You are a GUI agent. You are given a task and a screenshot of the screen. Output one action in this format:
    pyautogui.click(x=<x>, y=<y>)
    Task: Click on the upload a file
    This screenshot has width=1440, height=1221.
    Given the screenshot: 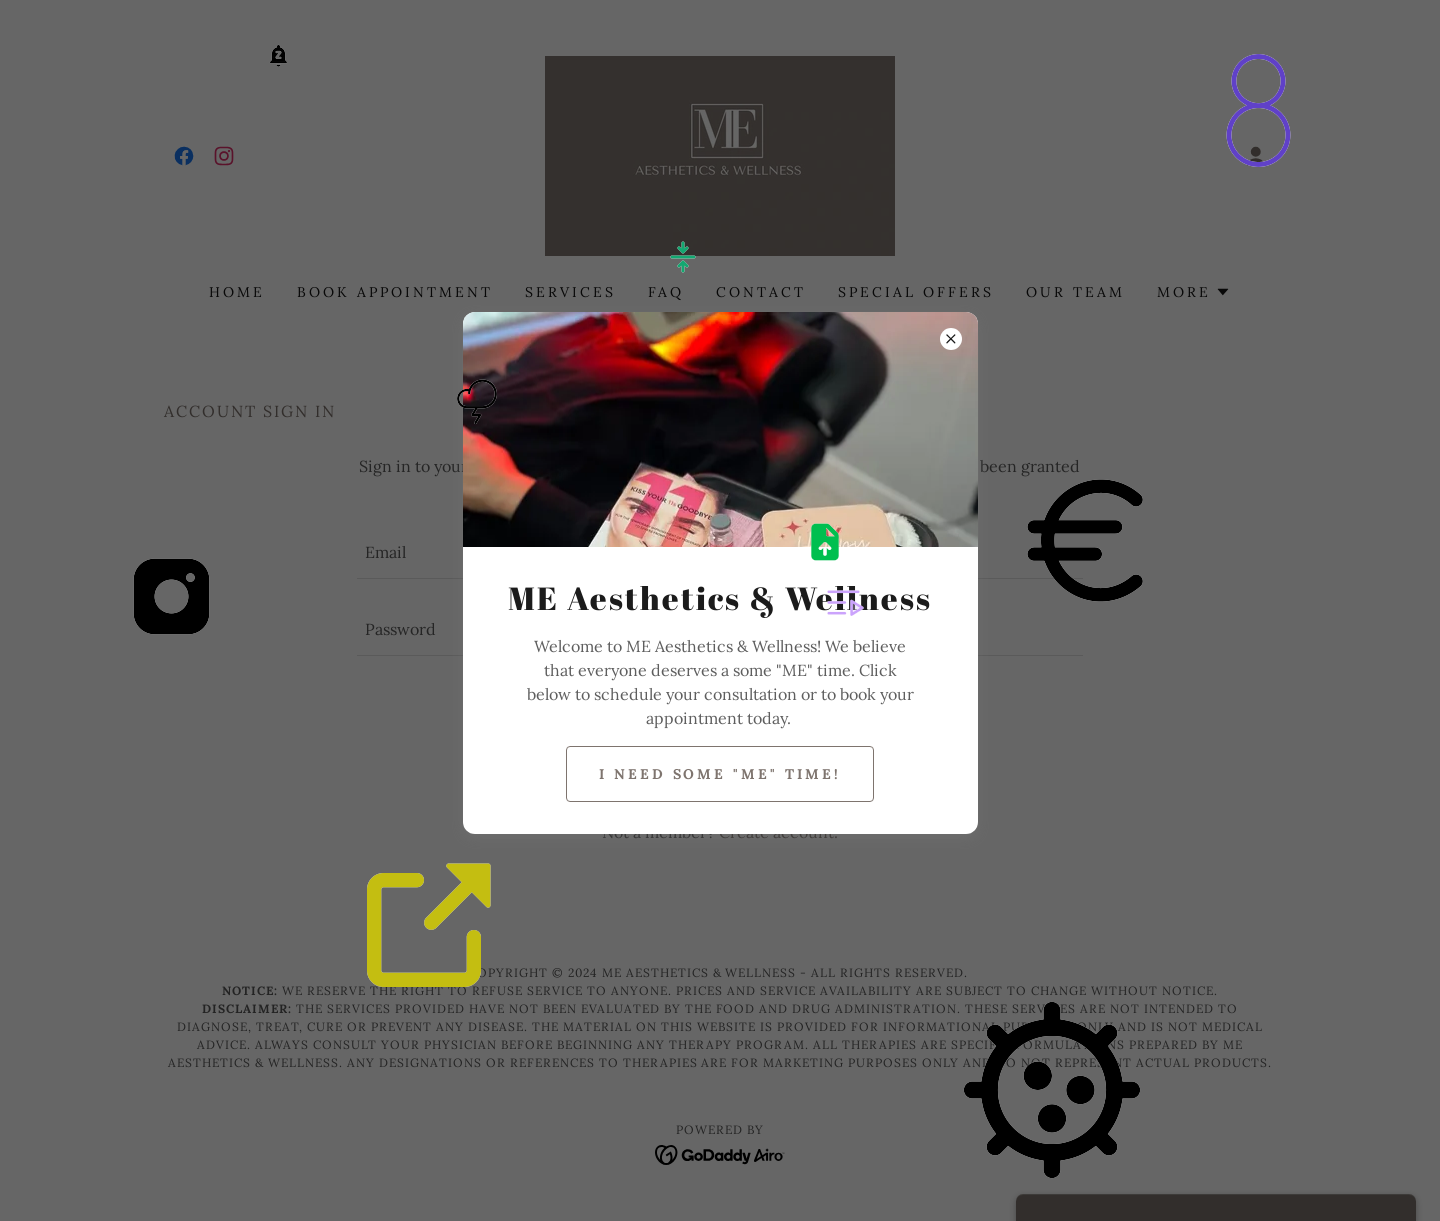 What is the action you would take?
    pyautogui.click(x=825, y=542)
    